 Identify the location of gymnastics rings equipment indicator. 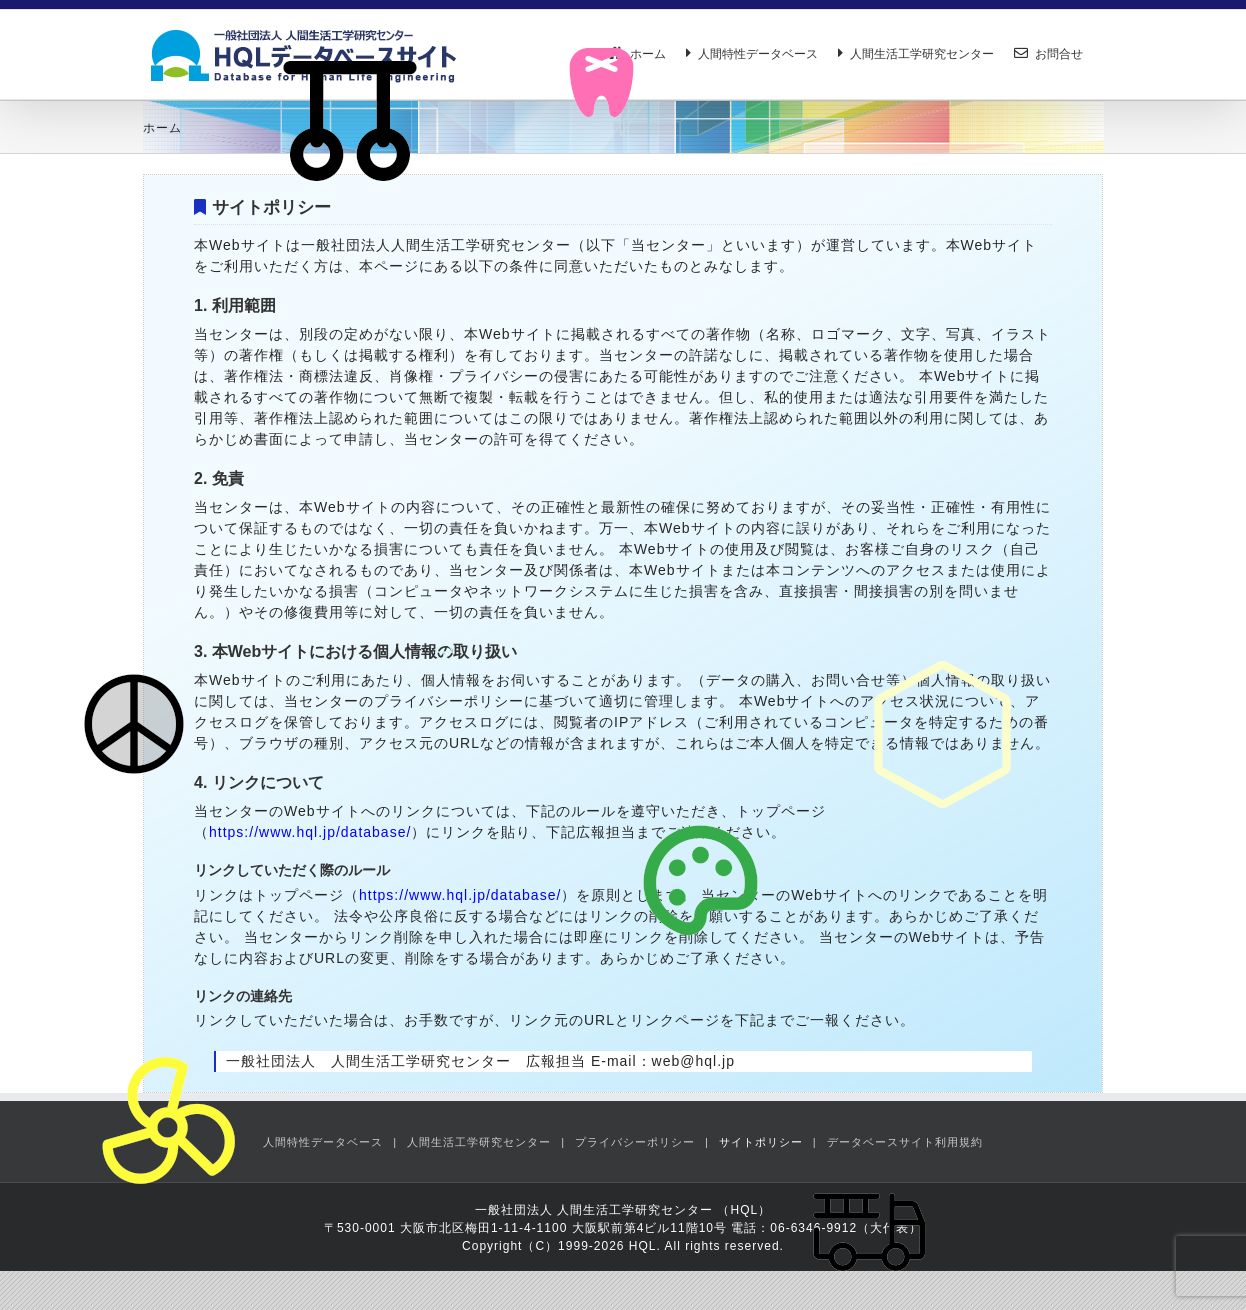
(350, 121).